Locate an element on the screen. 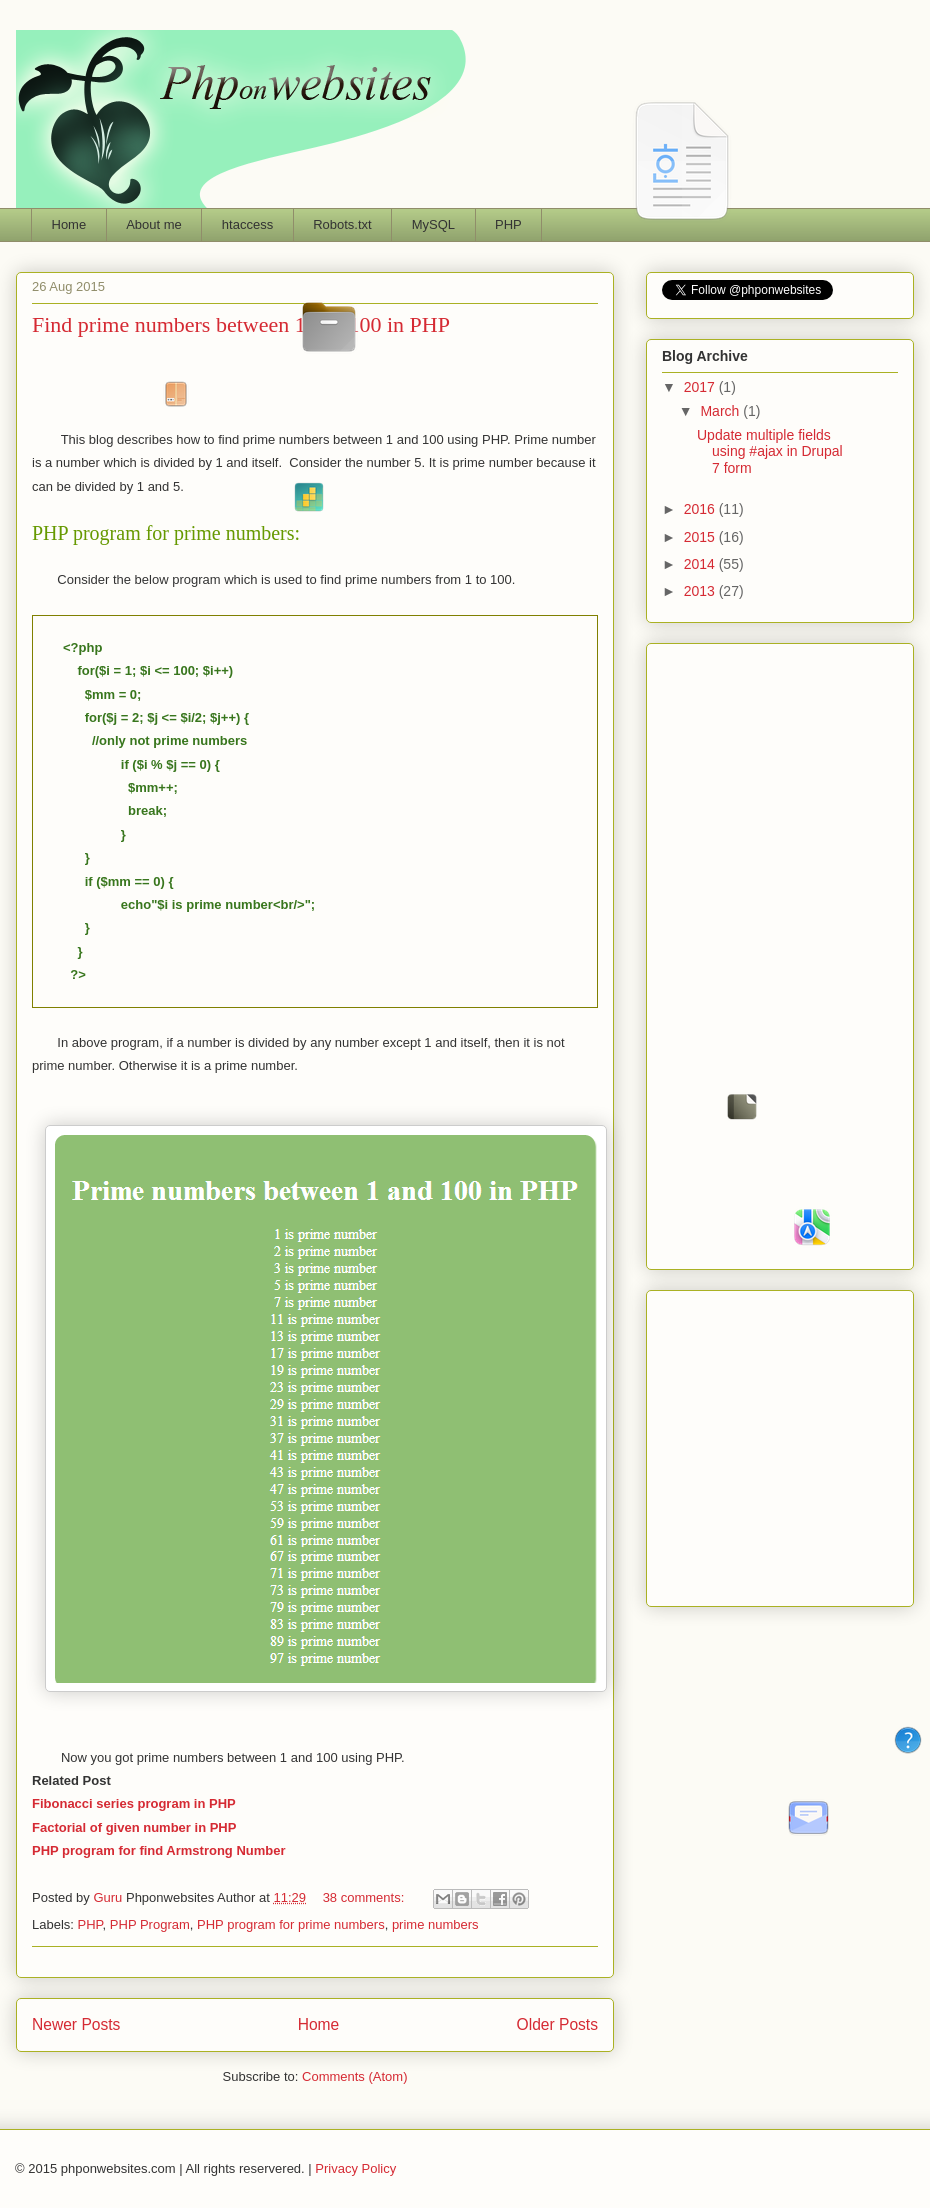 This screenshot has height=2208, width=930. open email application is located at coordinates (808, 1817).